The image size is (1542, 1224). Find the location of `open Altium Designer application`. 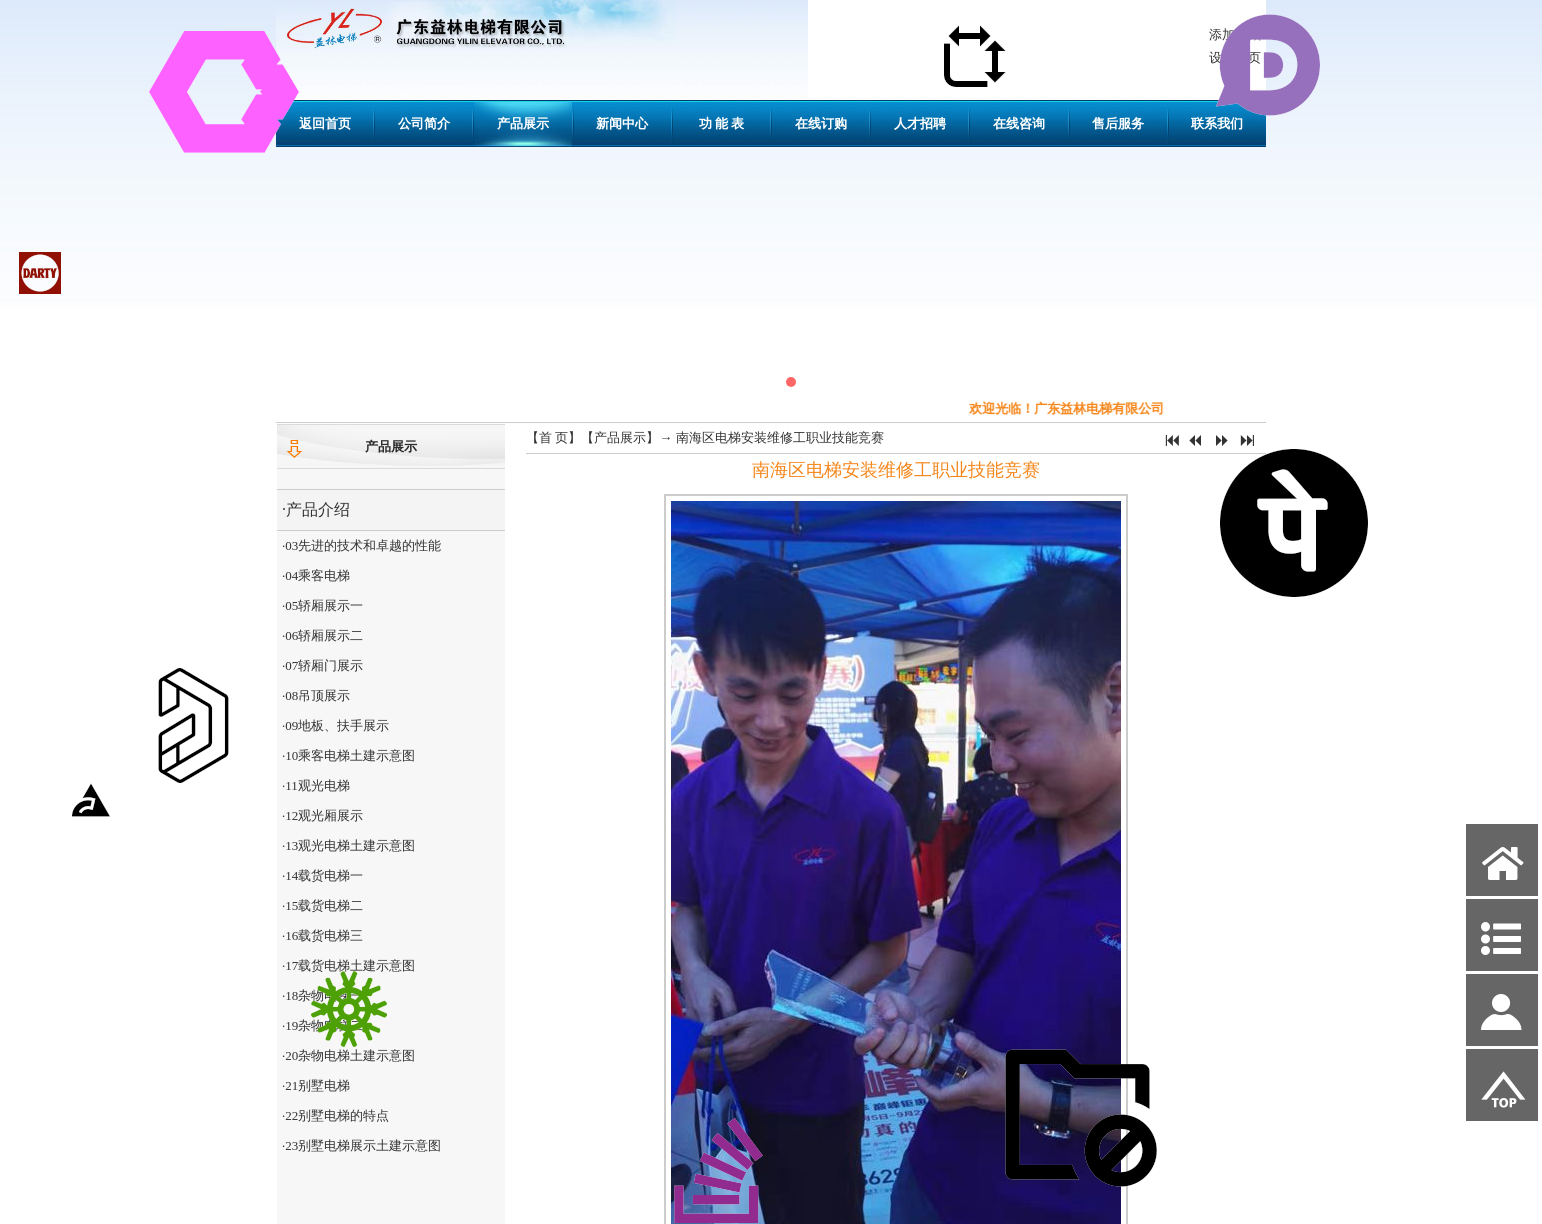

open Altium Designer application is located at coordinates (193, 725).